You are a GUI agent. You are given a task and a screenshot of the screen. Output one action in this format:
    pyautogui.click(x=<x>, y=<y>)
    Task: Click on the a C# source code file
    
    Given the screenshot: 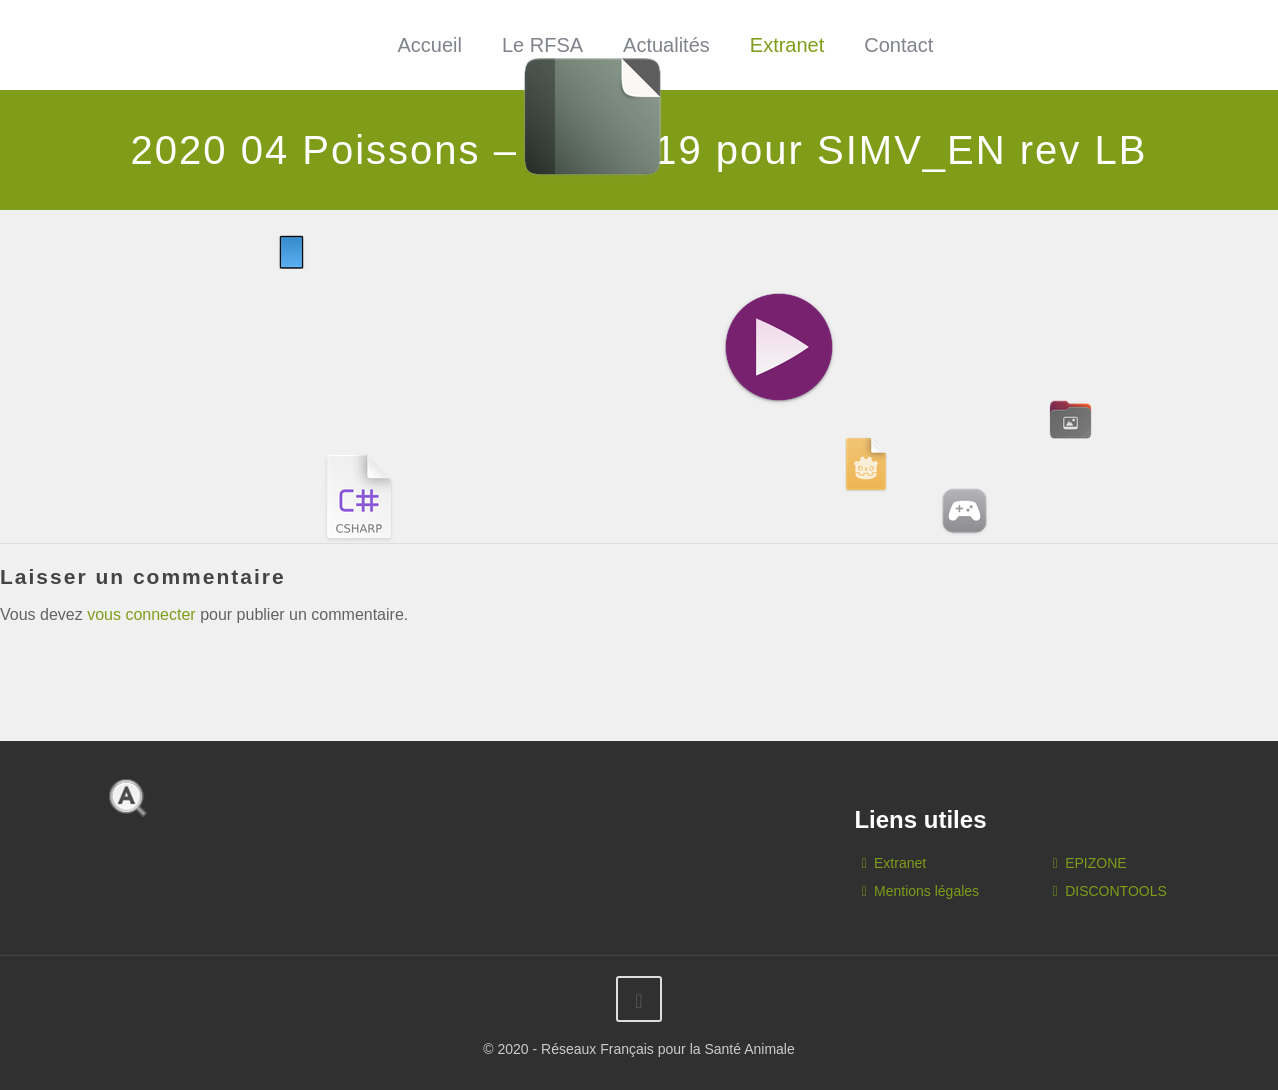 What is the action you would take?
    pyautogui.click(x=359, y=498)
    